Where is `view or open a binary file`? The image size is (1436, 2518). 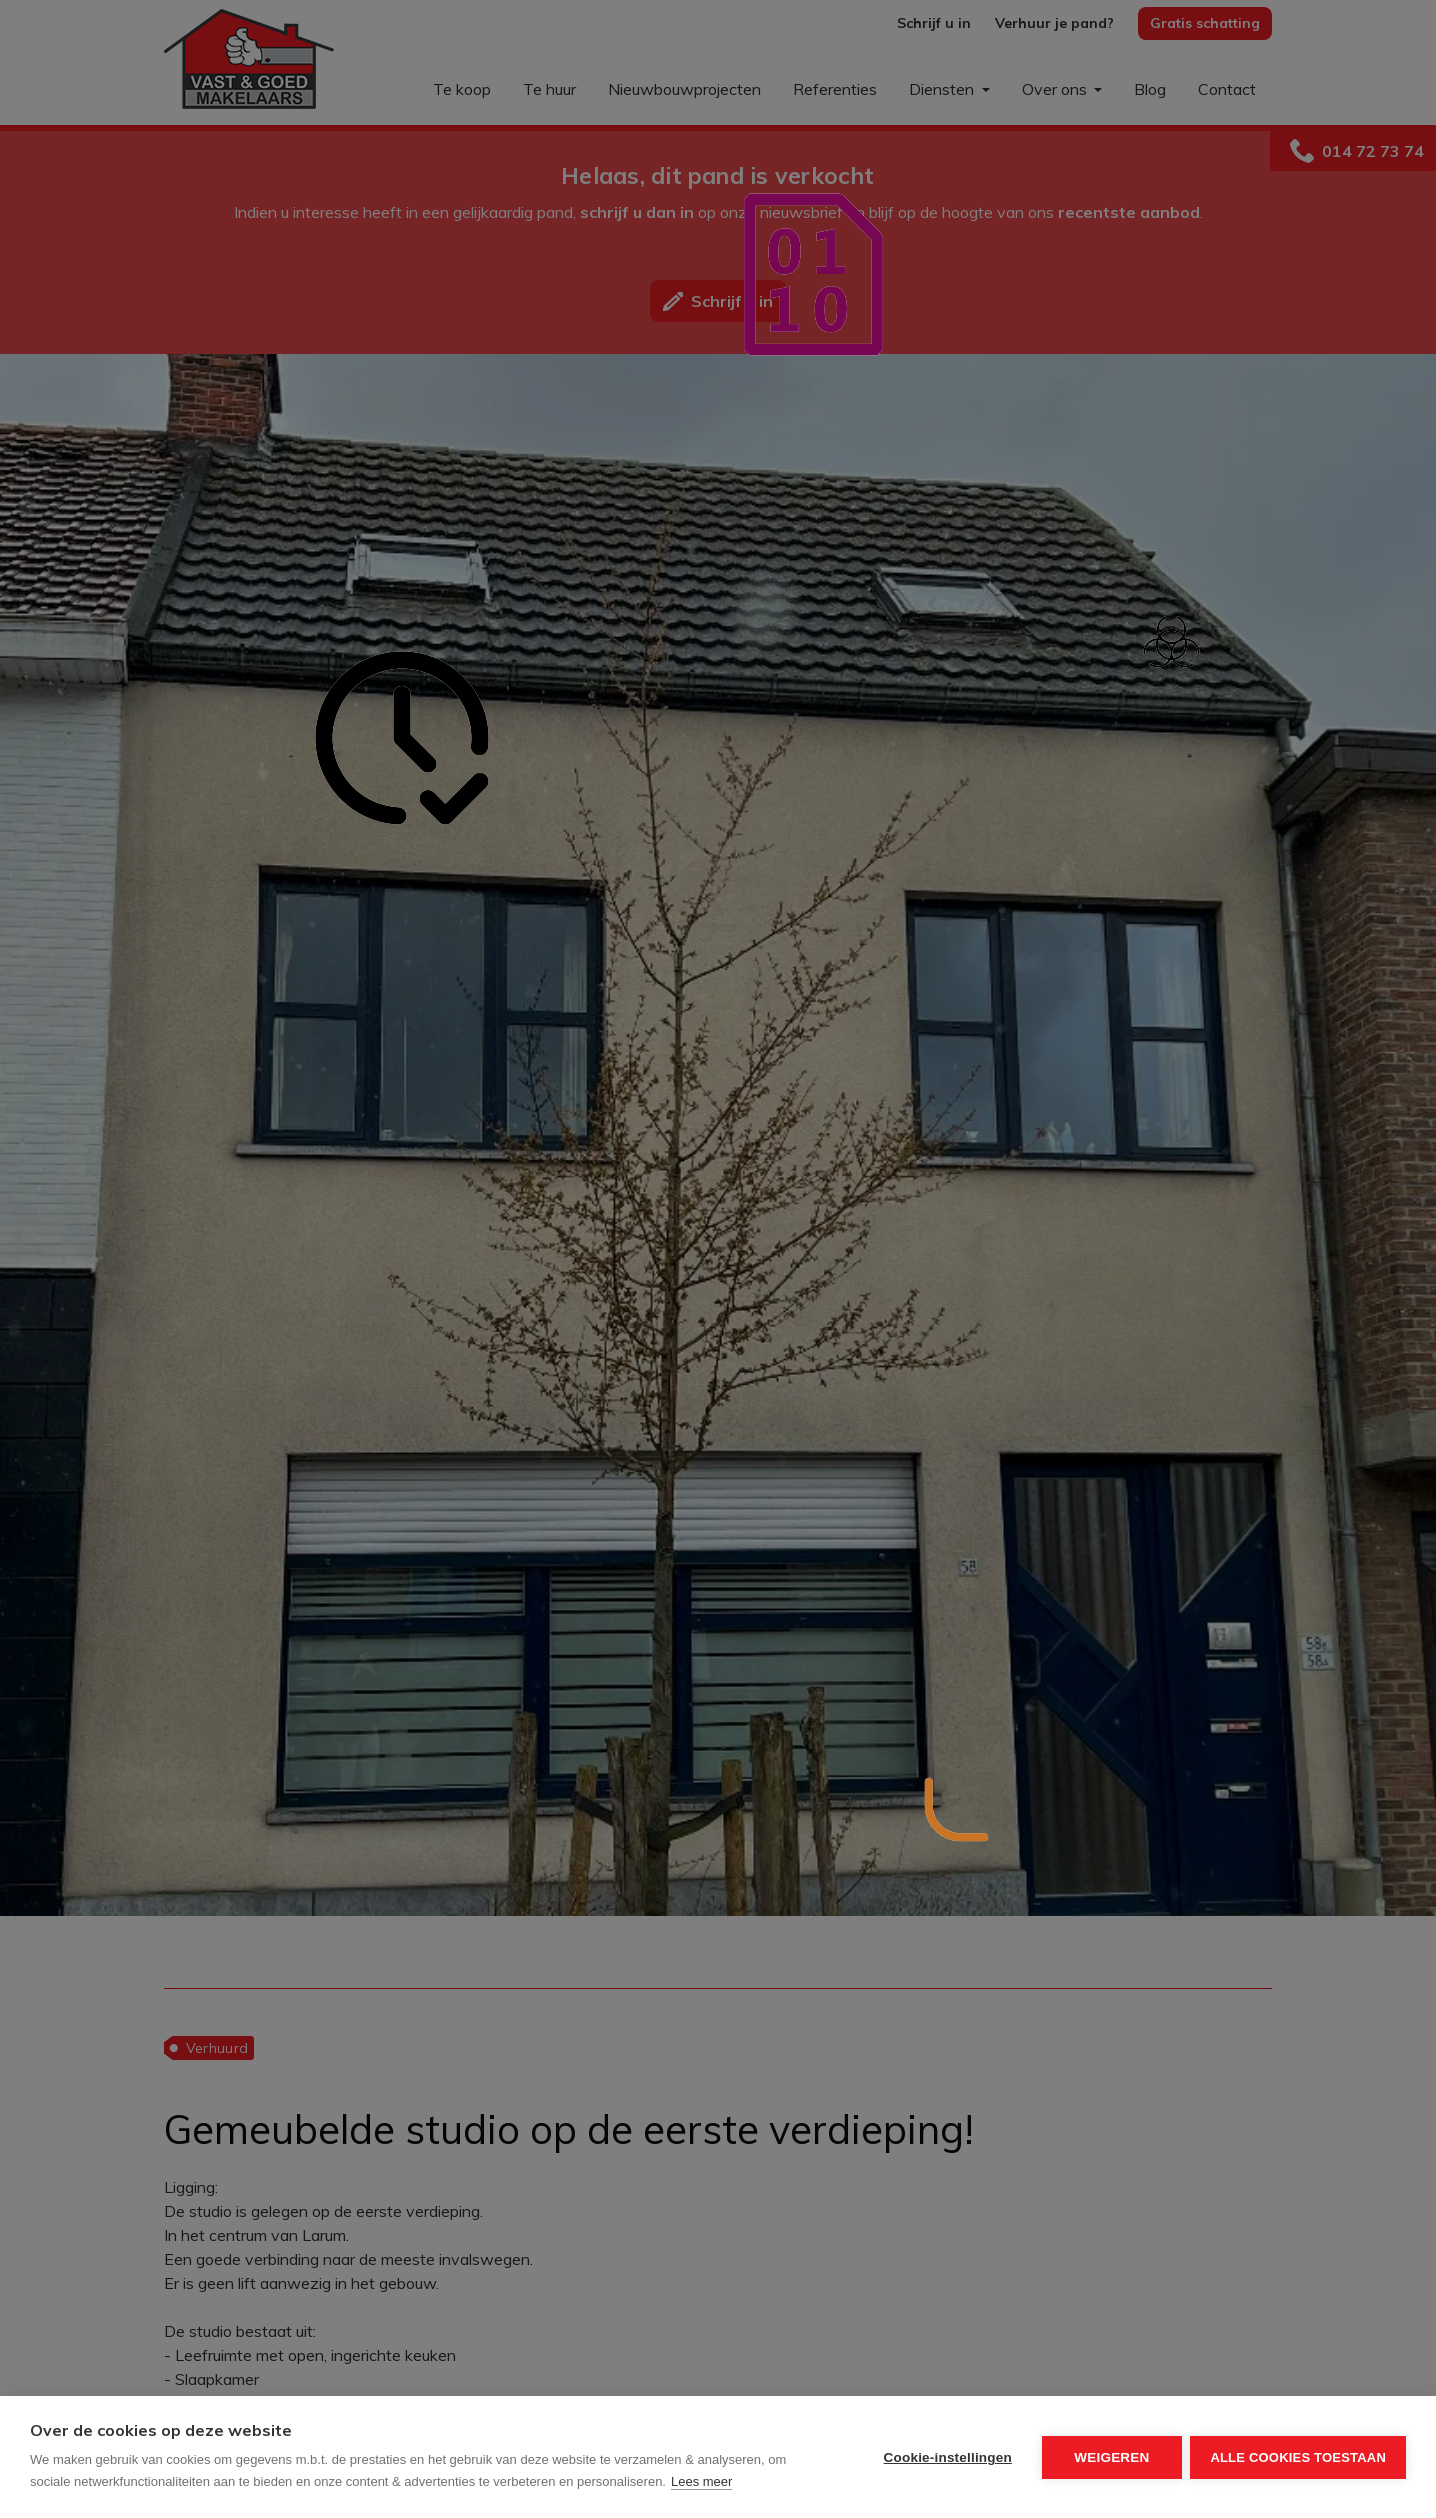 view or open a binary file is located at coordinates (813, 274).